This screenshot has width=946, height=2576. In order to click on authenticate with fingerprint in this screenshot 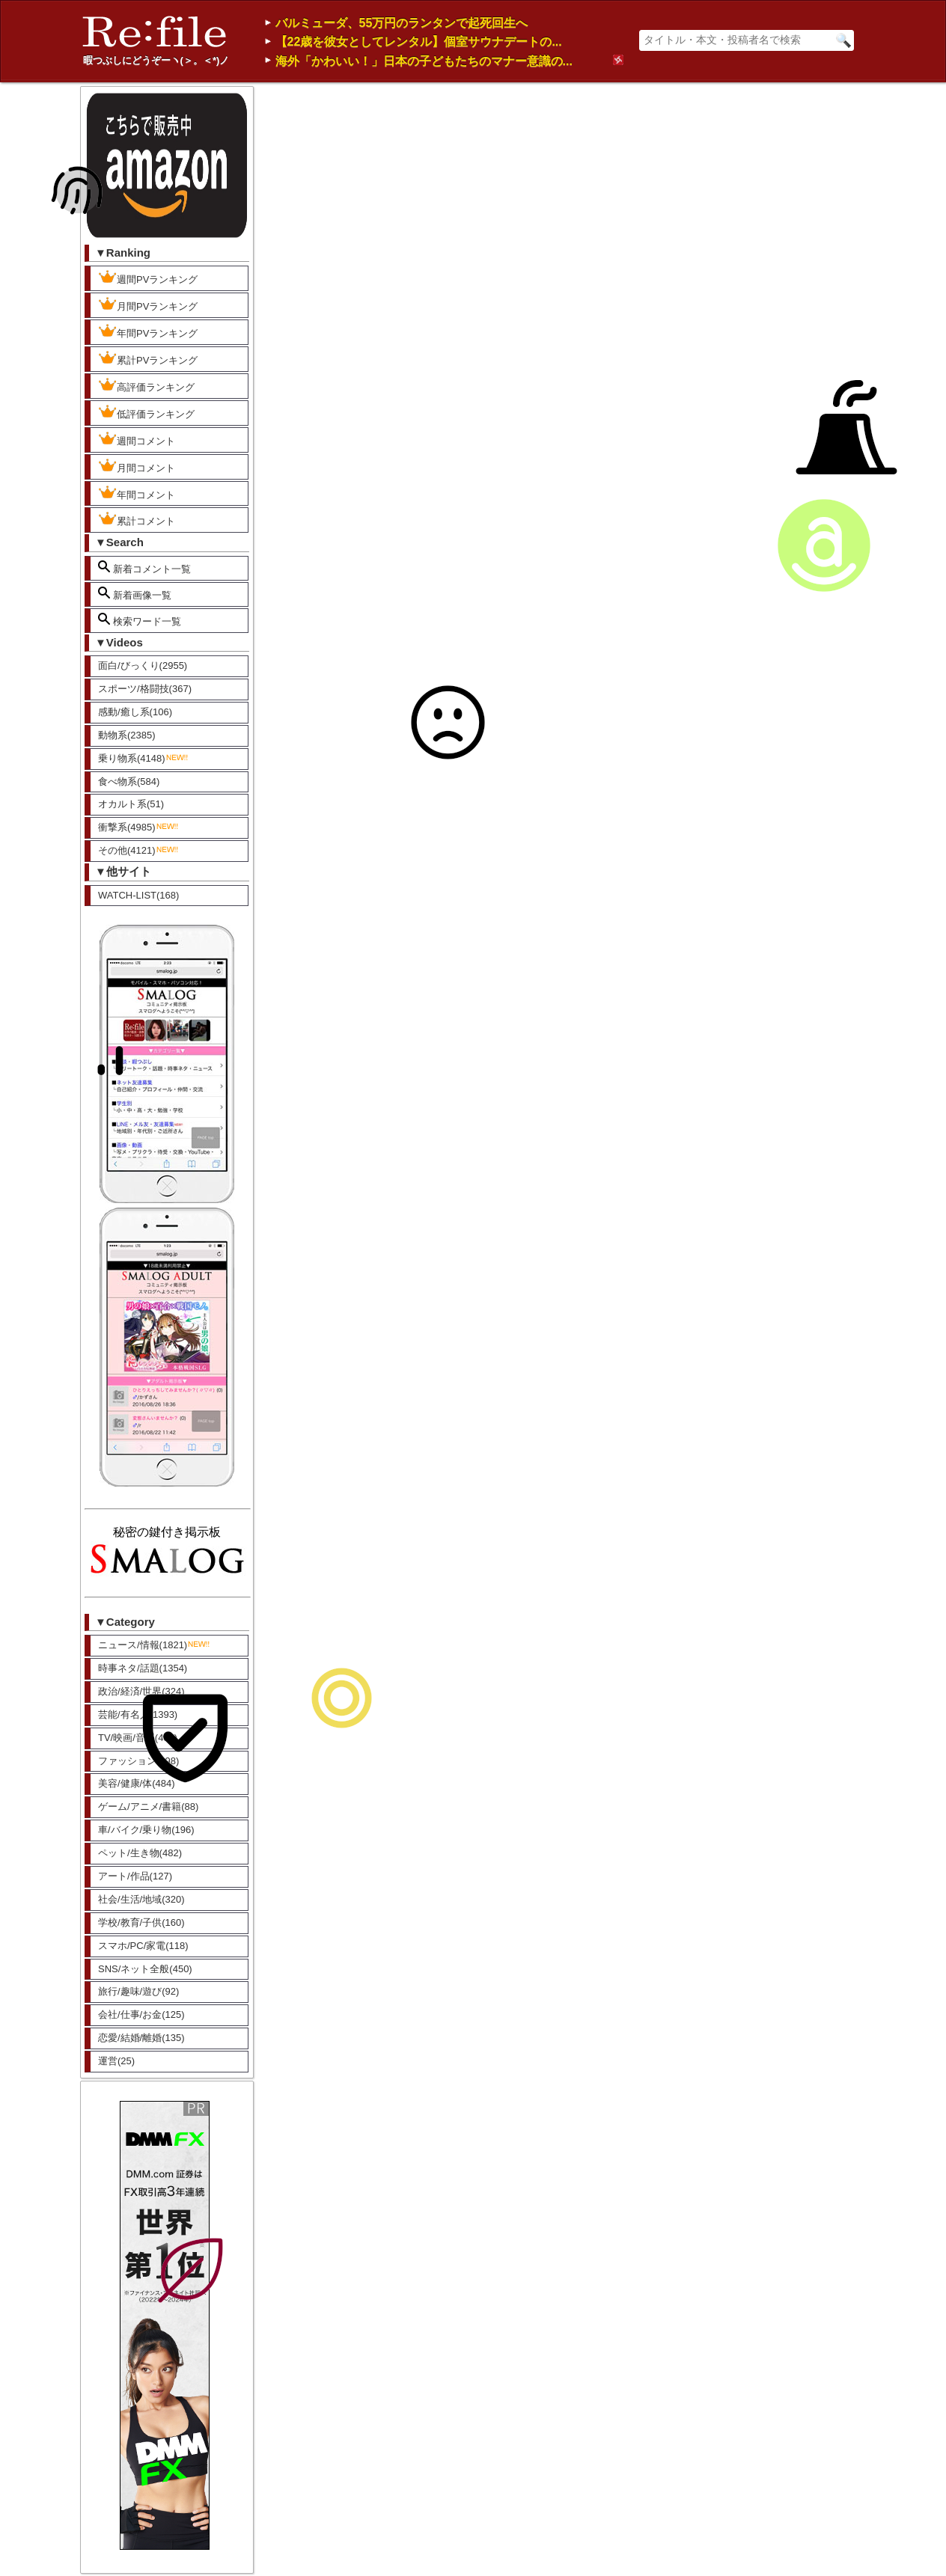, I will do `click(78, 191)`.